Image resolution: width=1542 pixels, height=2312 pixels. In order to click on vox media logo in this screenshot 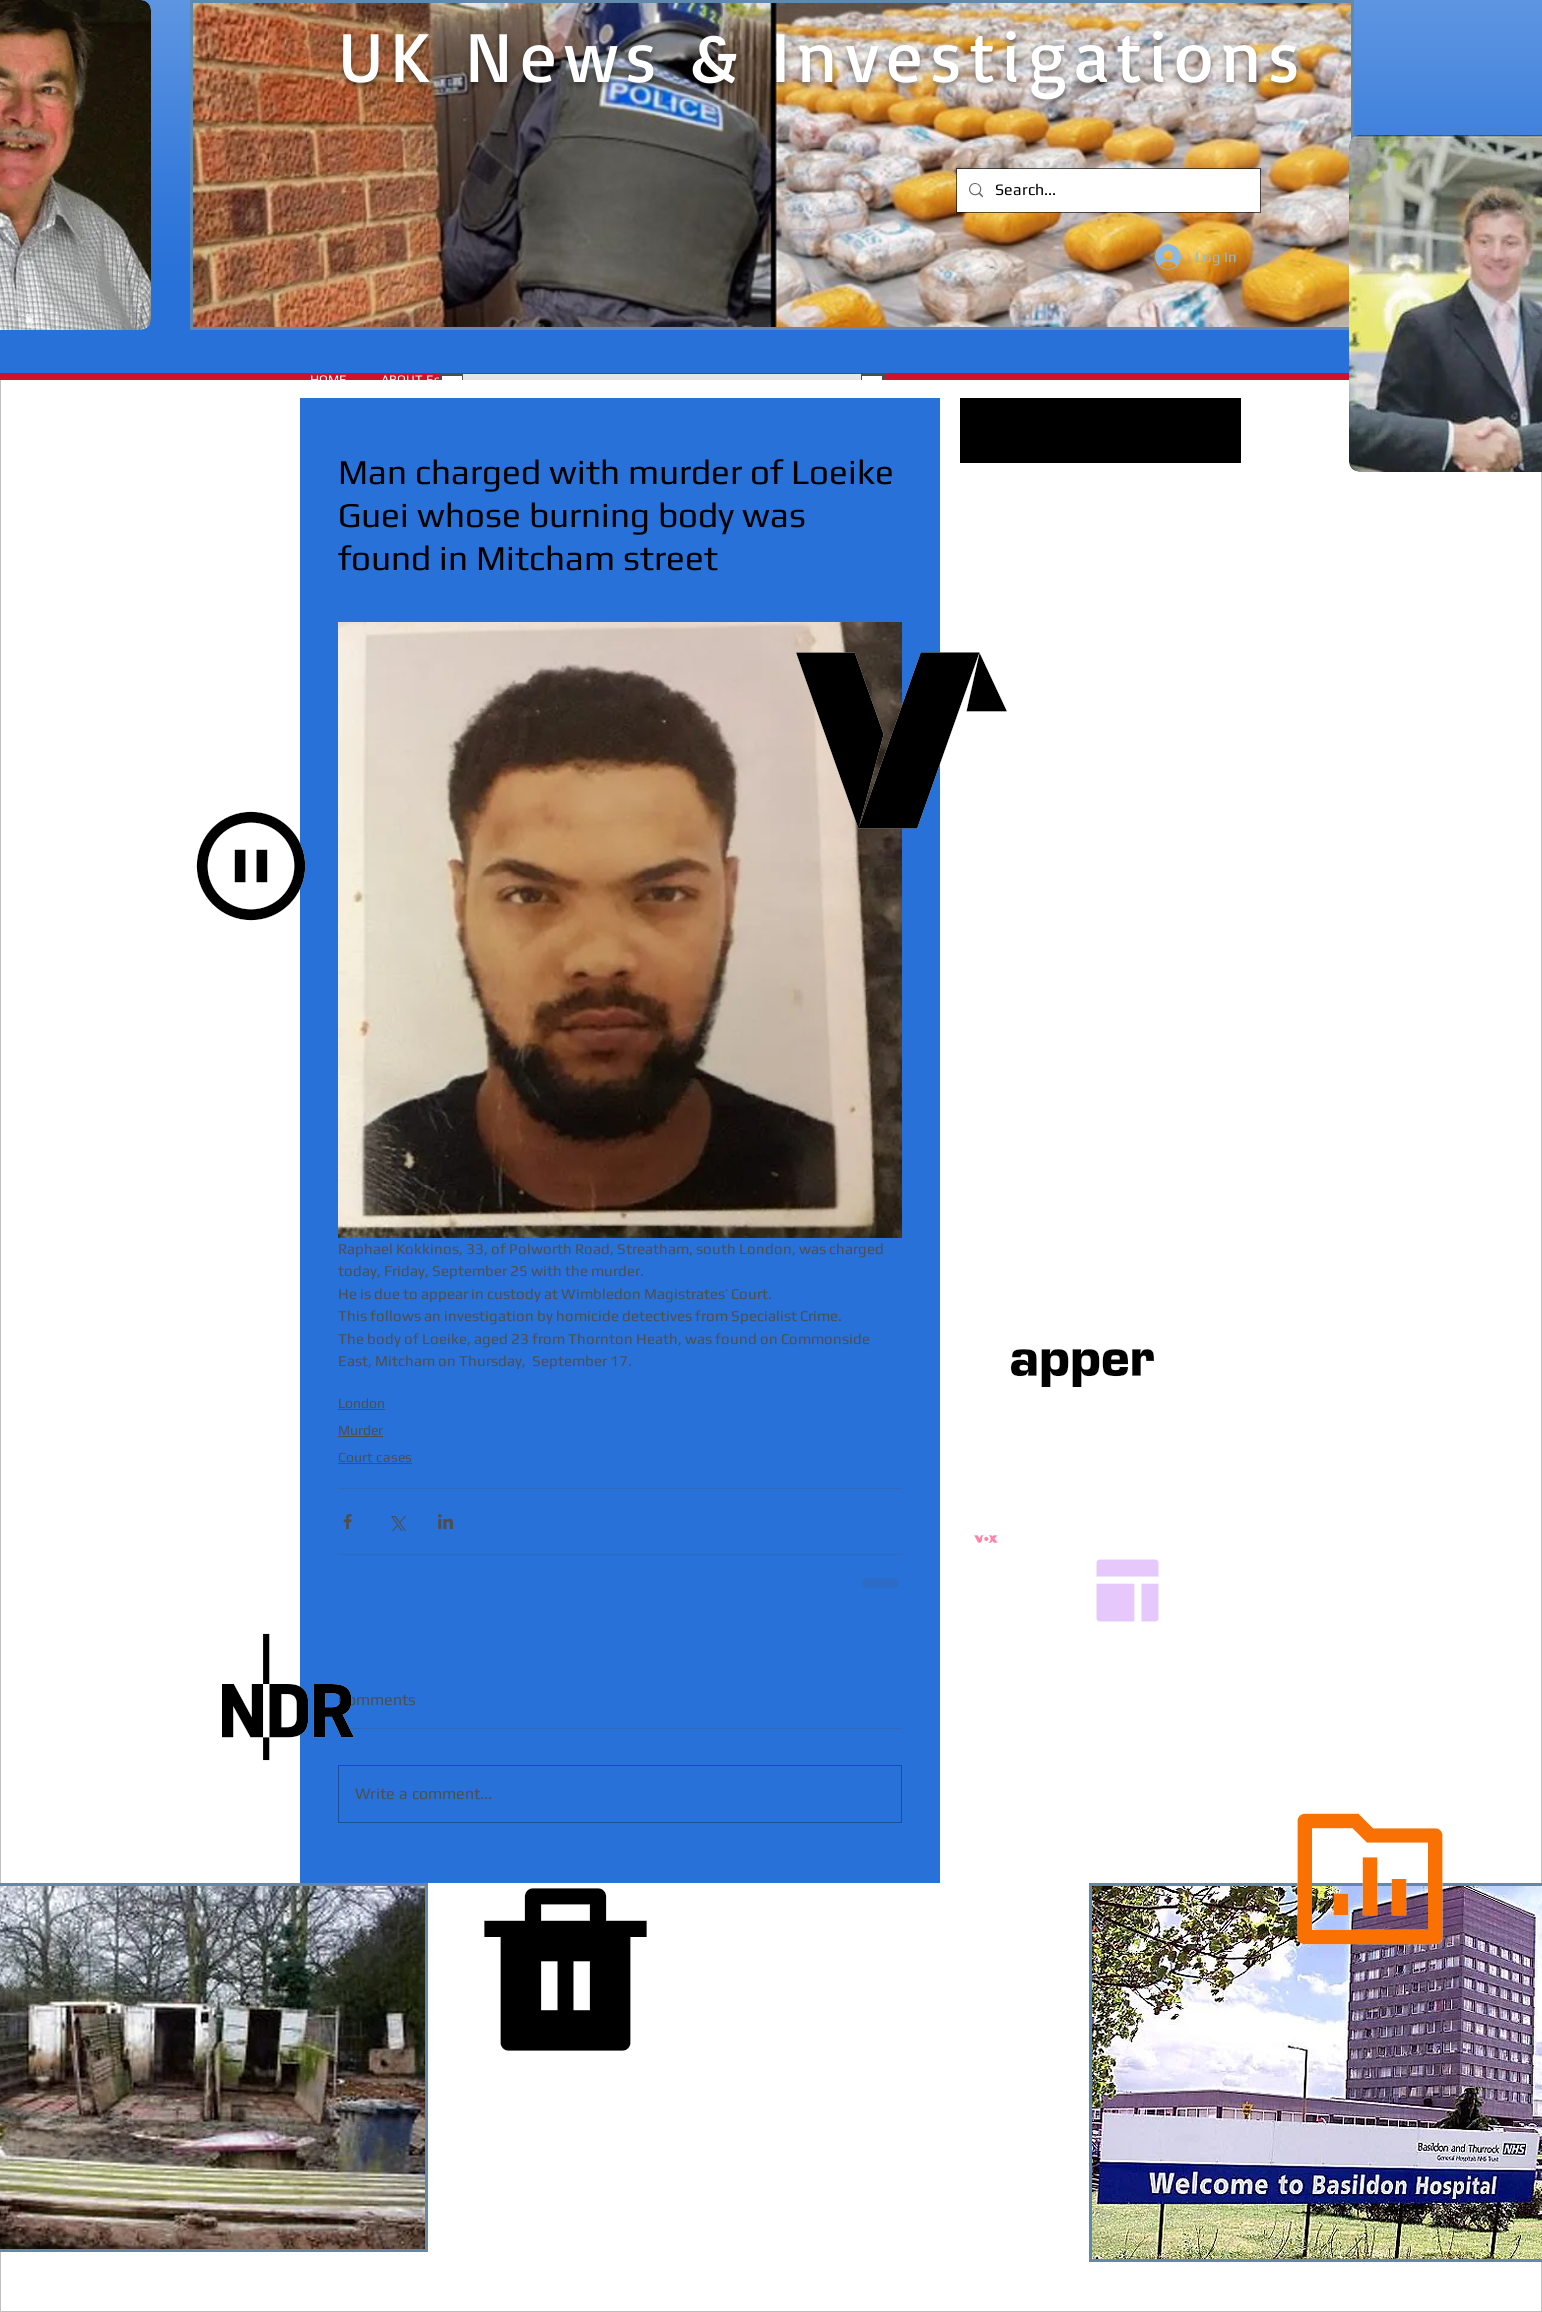, I will do `click(986, 1539)`.